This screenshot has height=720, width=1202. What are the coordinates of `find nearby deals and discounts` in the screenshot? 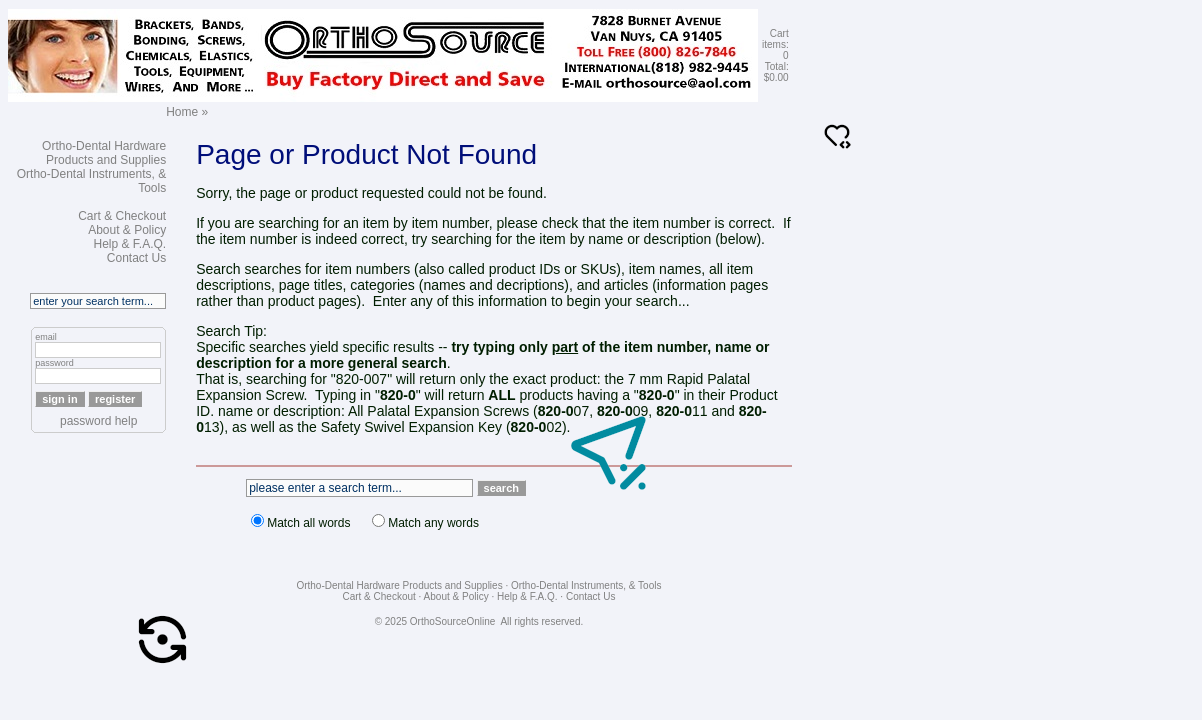 It's located at (609, 453).